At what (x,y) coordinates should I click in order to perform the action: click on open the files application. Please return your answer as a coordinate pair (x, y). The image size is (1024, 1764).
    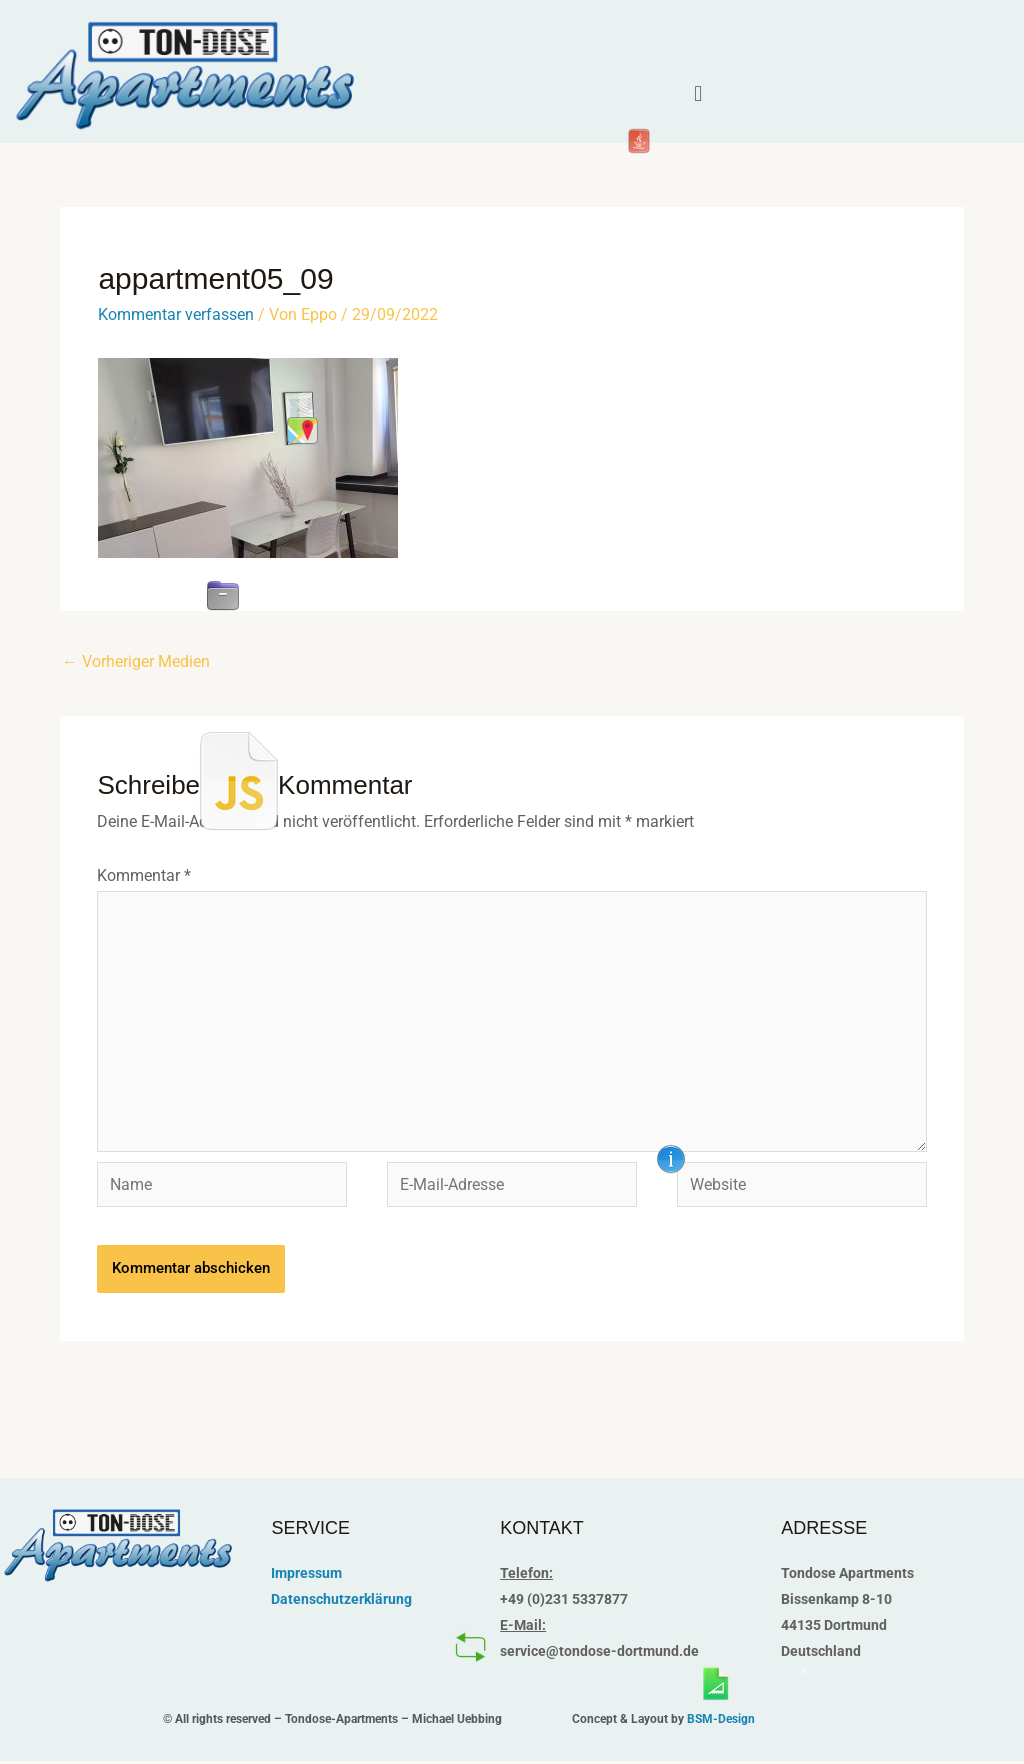
    Looking at the image, I should click on (223, 595).